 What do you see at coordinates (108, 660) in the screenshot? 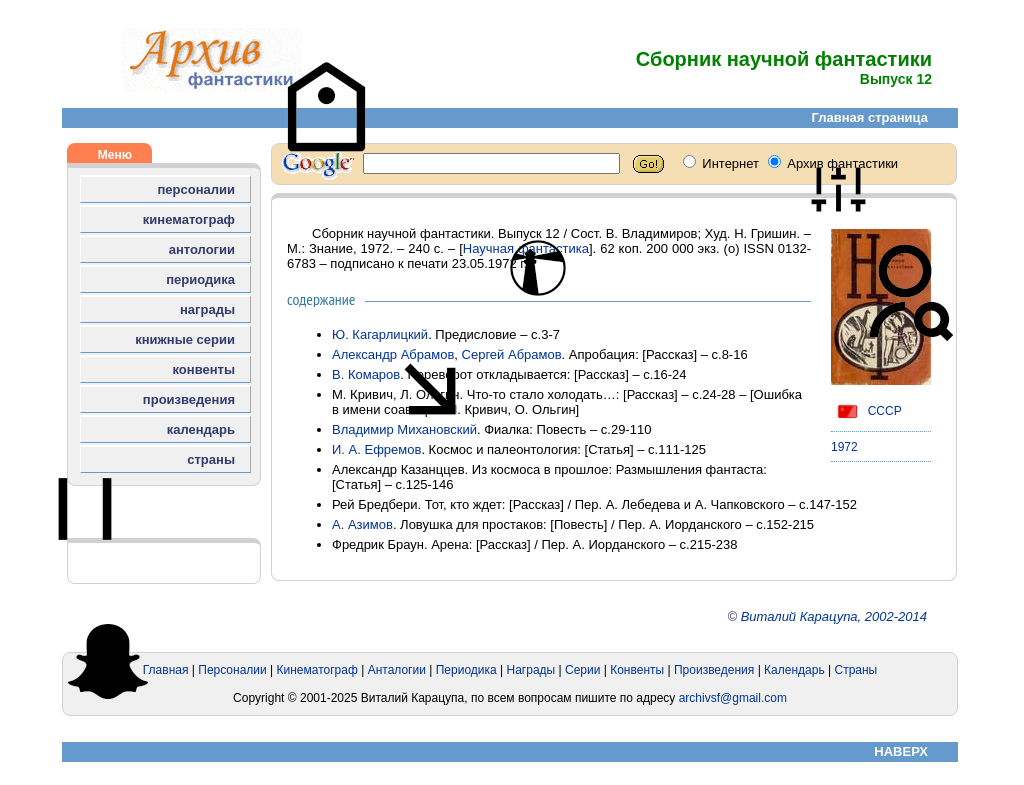
I see `open Snapchat app` at bounding box center [108, 660].